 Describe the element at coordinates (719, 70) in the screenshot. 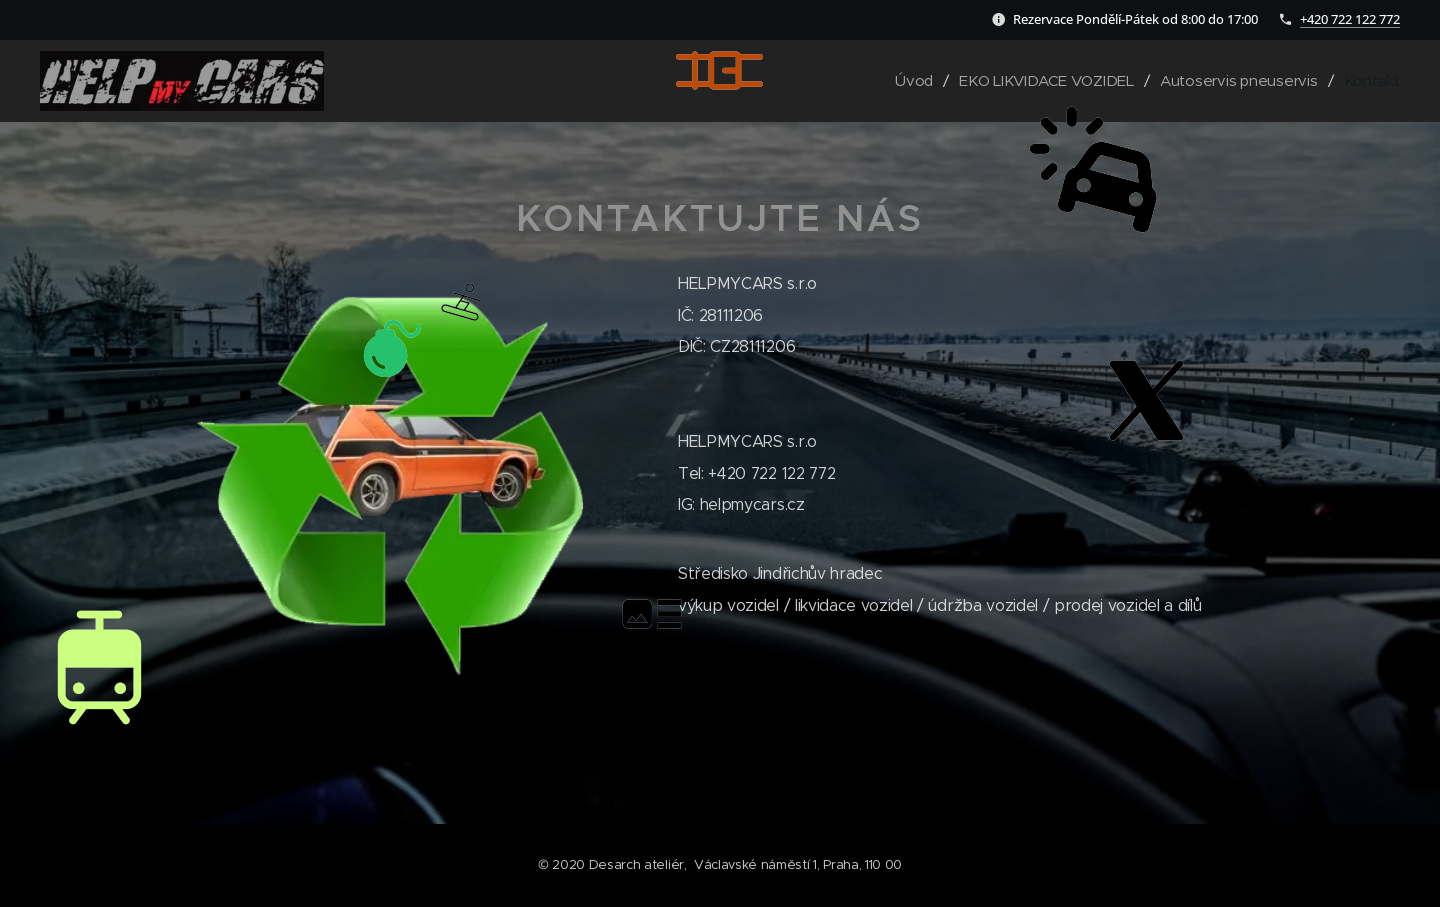

I see `adjust belt or strap settings` at that location.